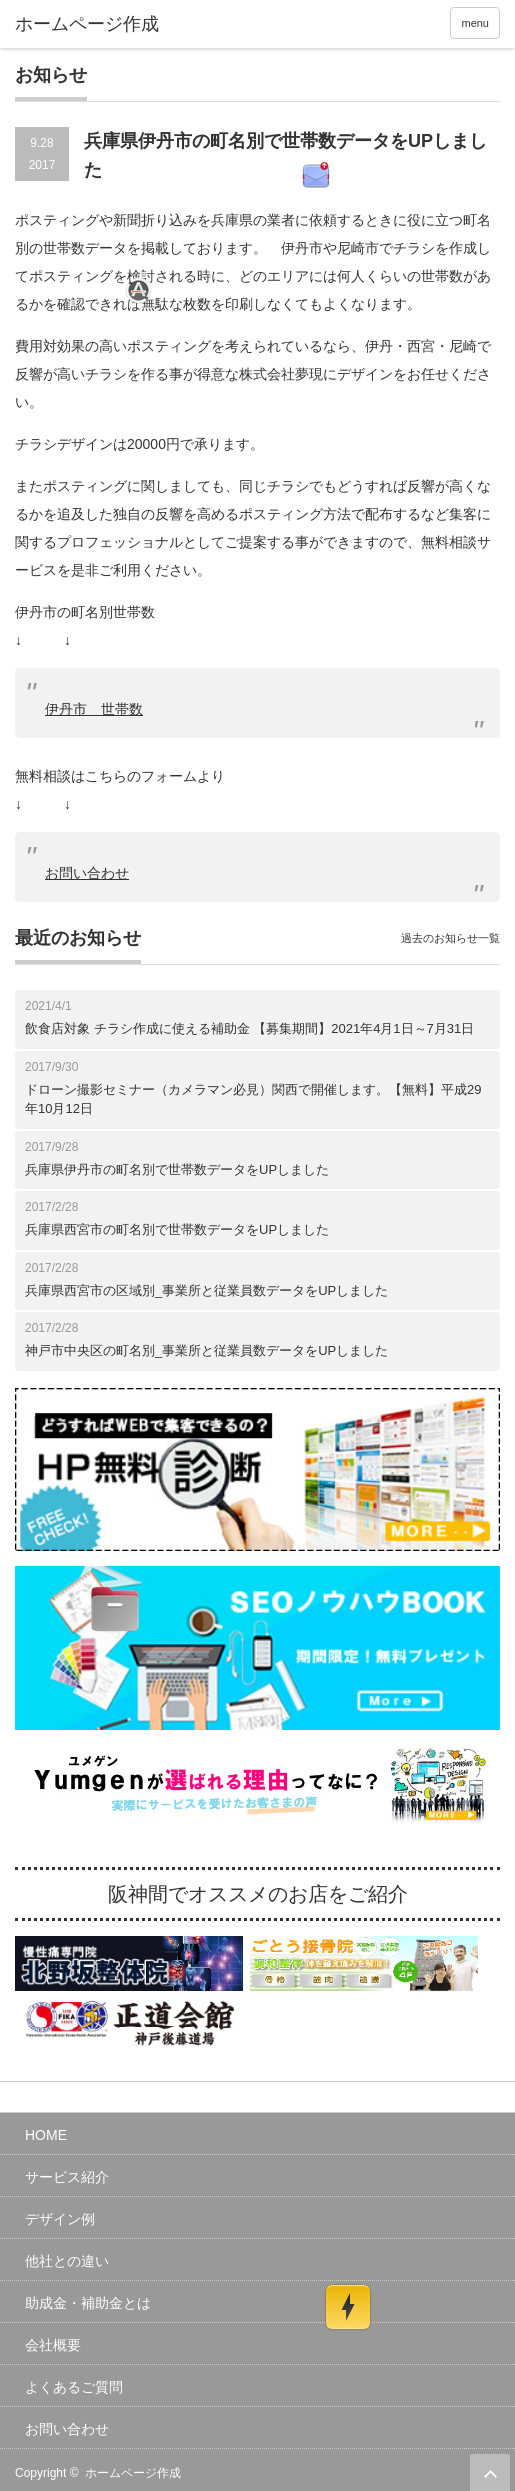 This screenshot has width=515, height=2491. I want to click on open the file manager application, so click(115, 1609).